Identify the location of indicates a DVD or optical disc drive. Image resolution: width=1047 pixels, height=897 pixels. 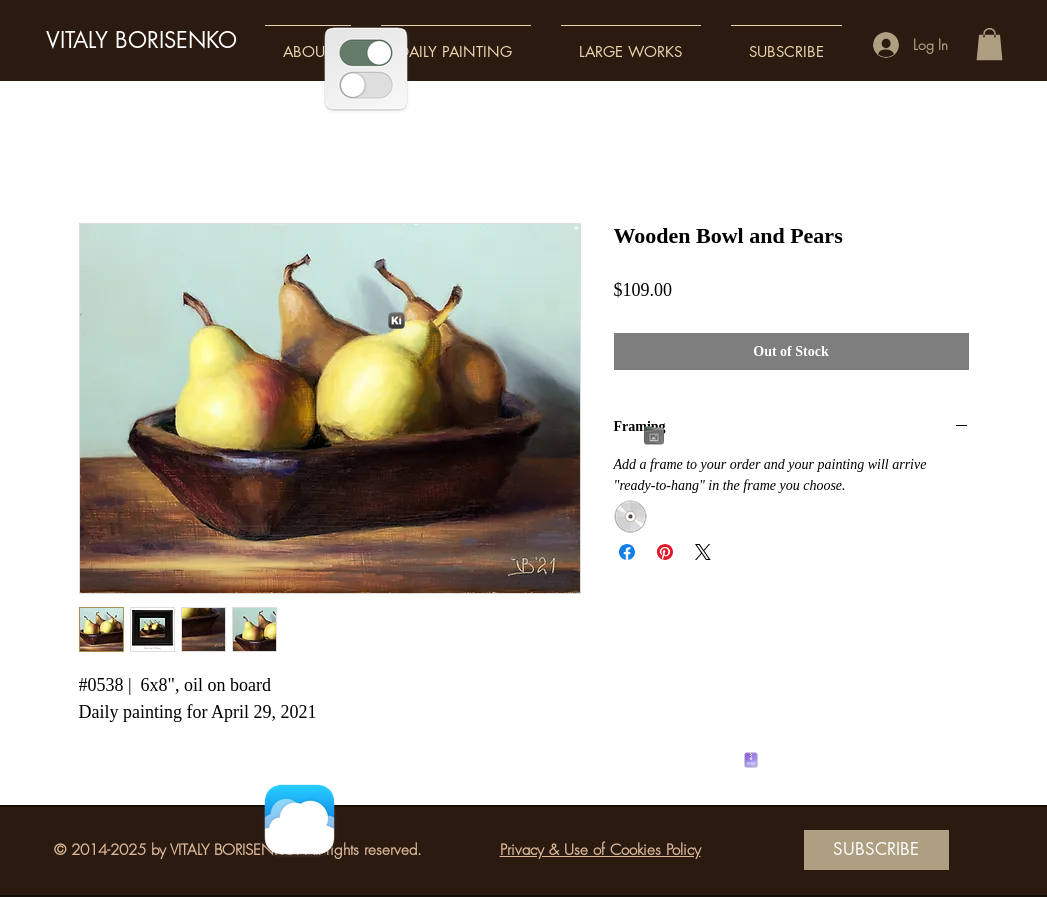
(630, 516).